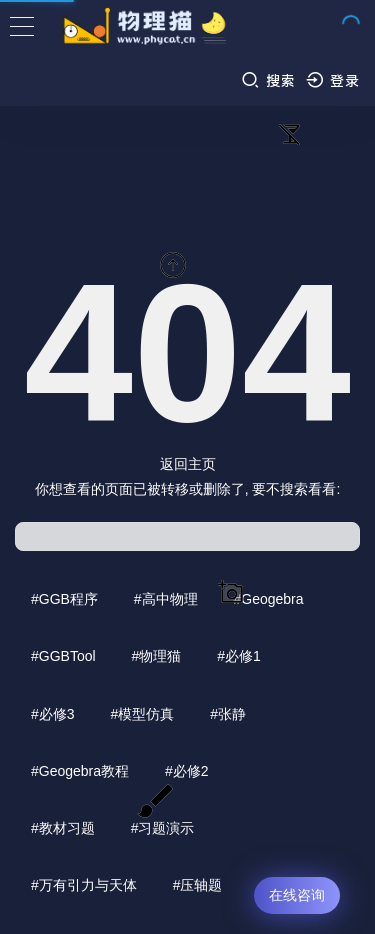 The image size is (375, 934). Describe the element at coordinates (290, 134) in the screenshot. I see `indicates an alcohol-free zone or no drinks allowed` at that location.